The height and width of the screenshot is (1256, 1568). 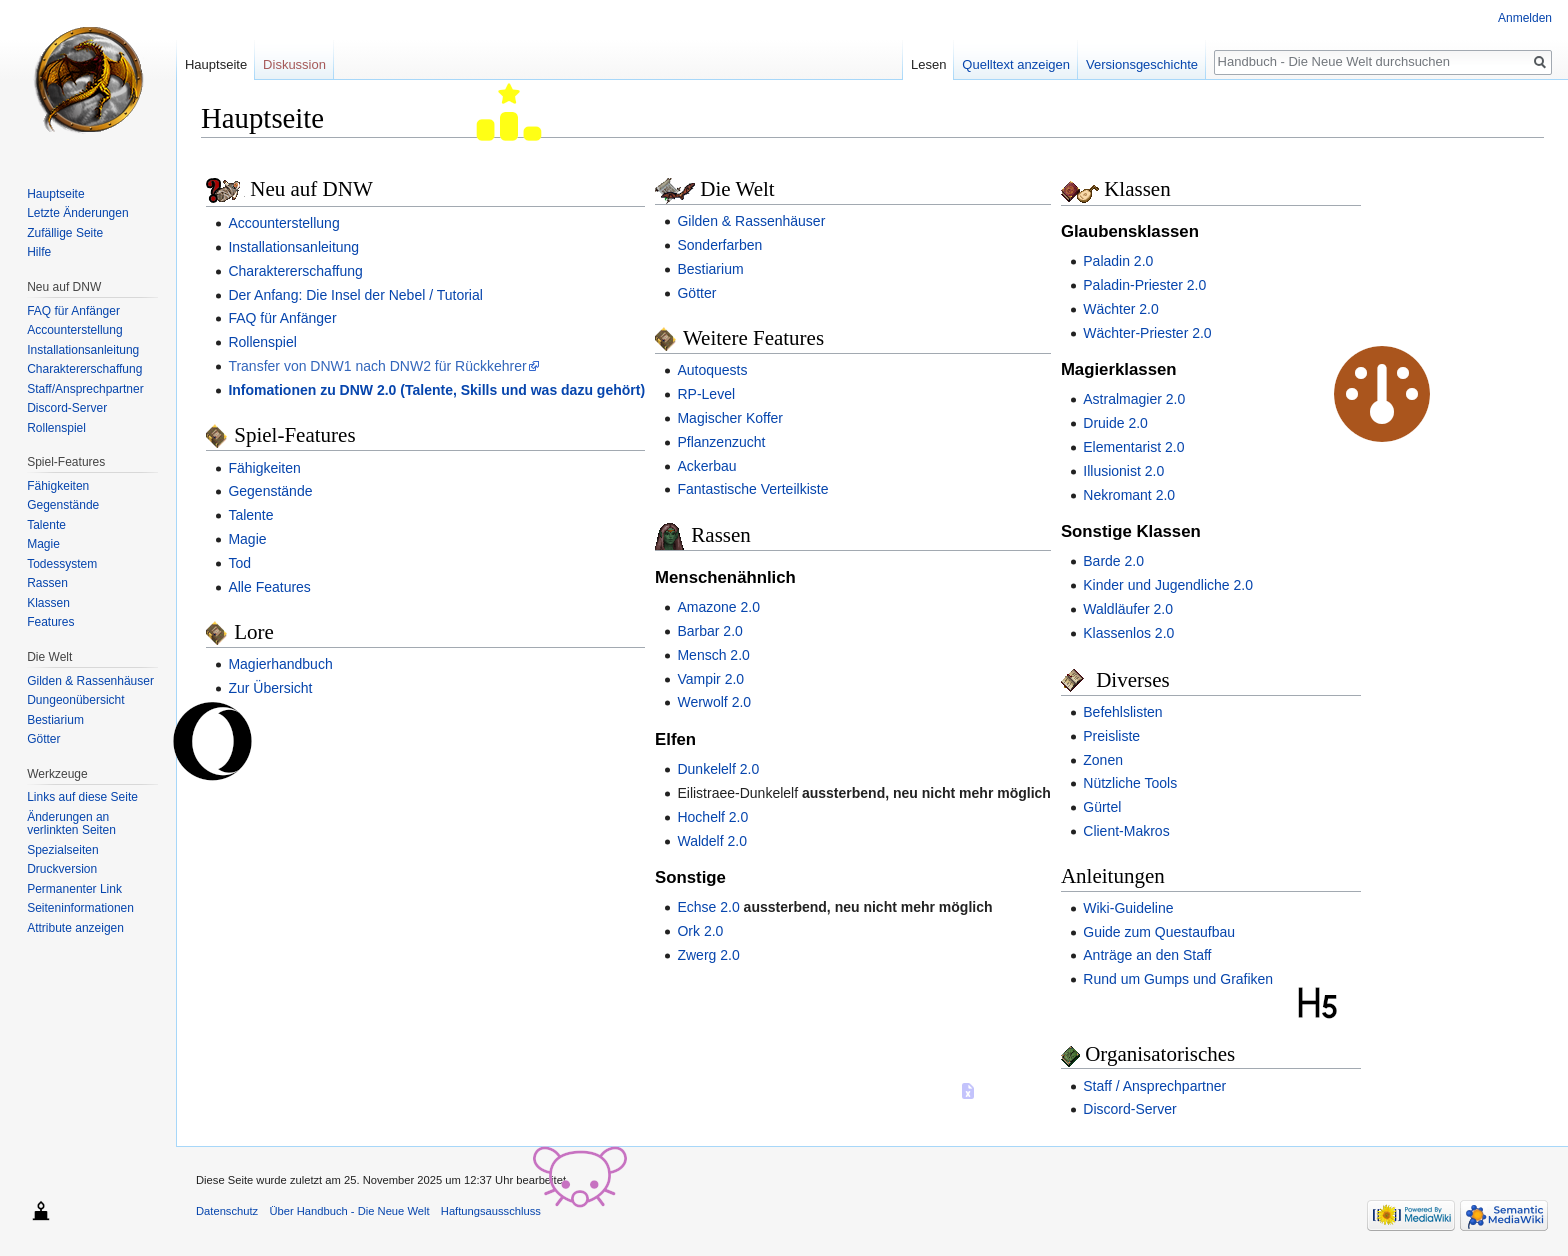 What do you see at coordinates (509, 112) in the screenshot?
I see `view leaderboard rankings` at bounding box center [509, 112].